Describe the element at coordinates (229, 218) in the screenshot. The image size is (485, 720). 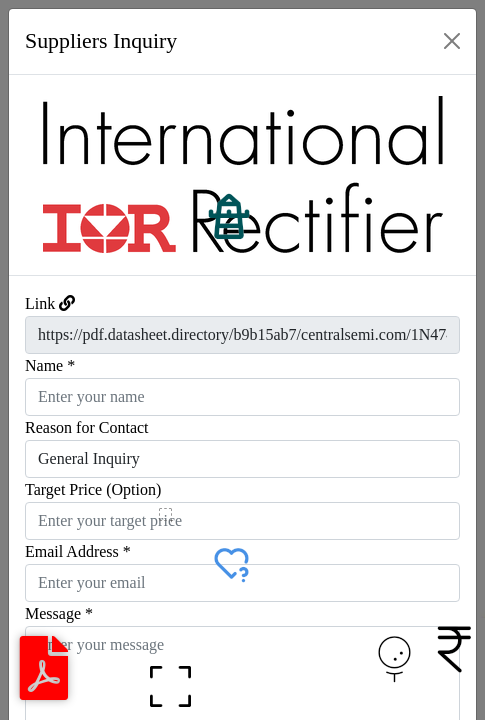
I see `access website accessibility or guidance features` at that location.